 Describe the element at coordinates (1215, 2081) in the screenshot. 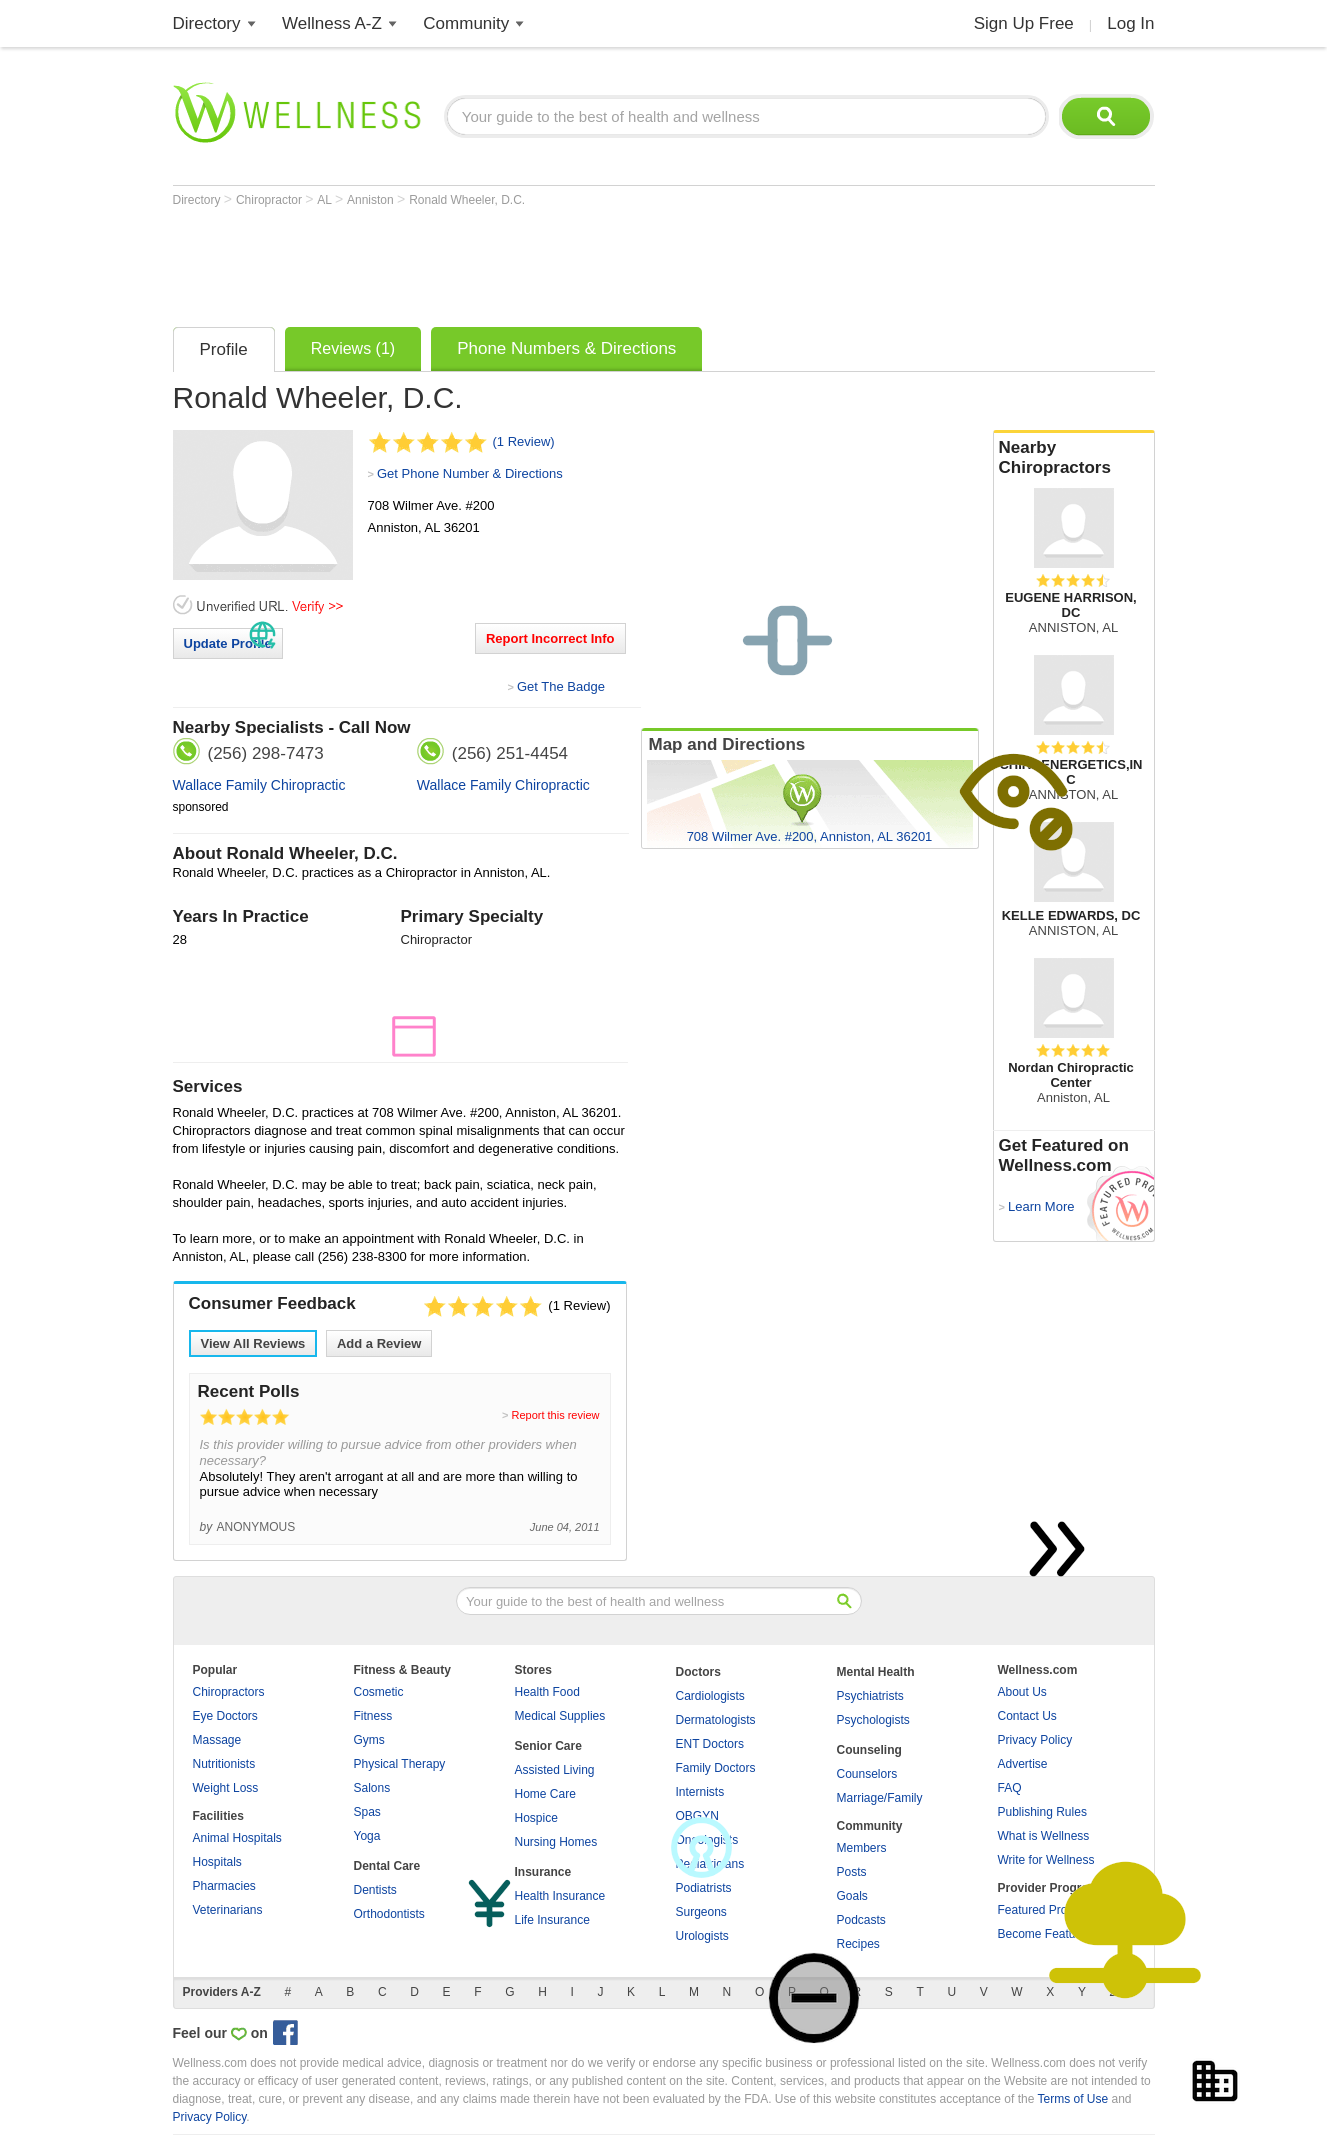

I see `view business contact information` at that location.